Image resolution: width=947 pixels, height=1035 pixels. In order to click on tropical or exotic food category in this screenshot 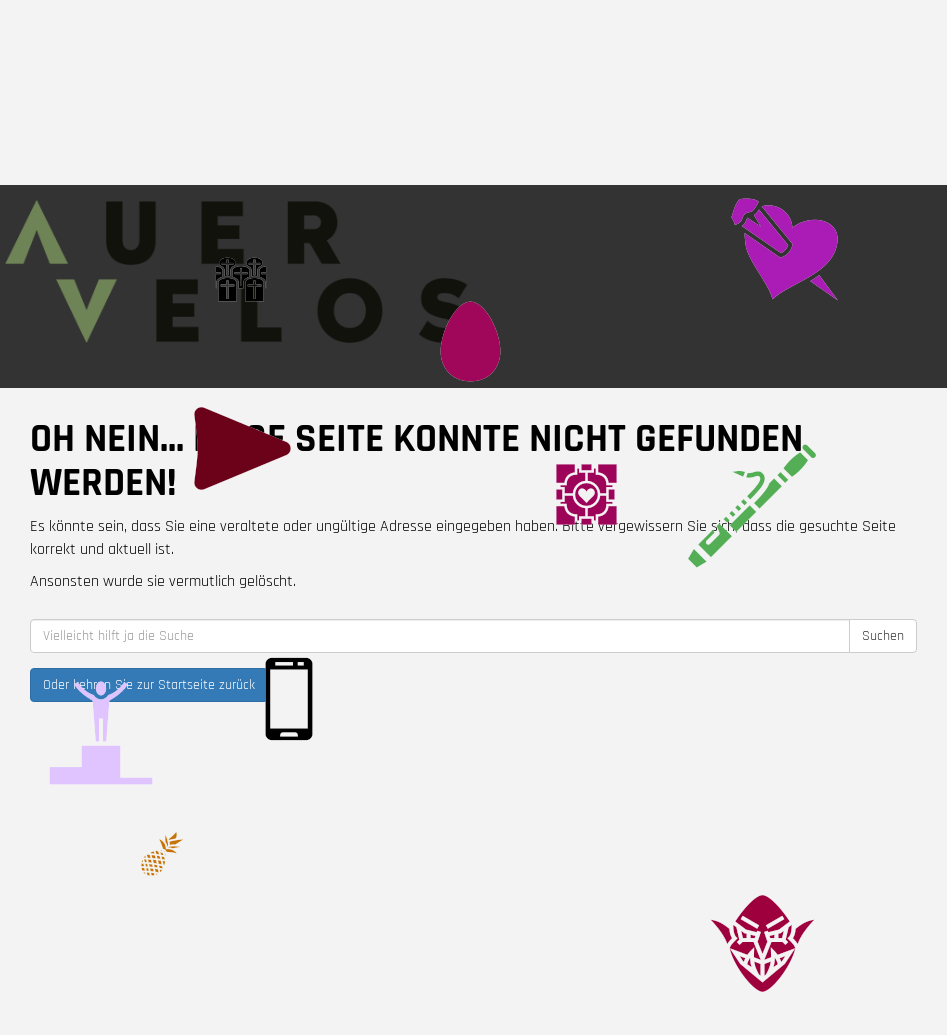, I will do `click(163, 854)`.